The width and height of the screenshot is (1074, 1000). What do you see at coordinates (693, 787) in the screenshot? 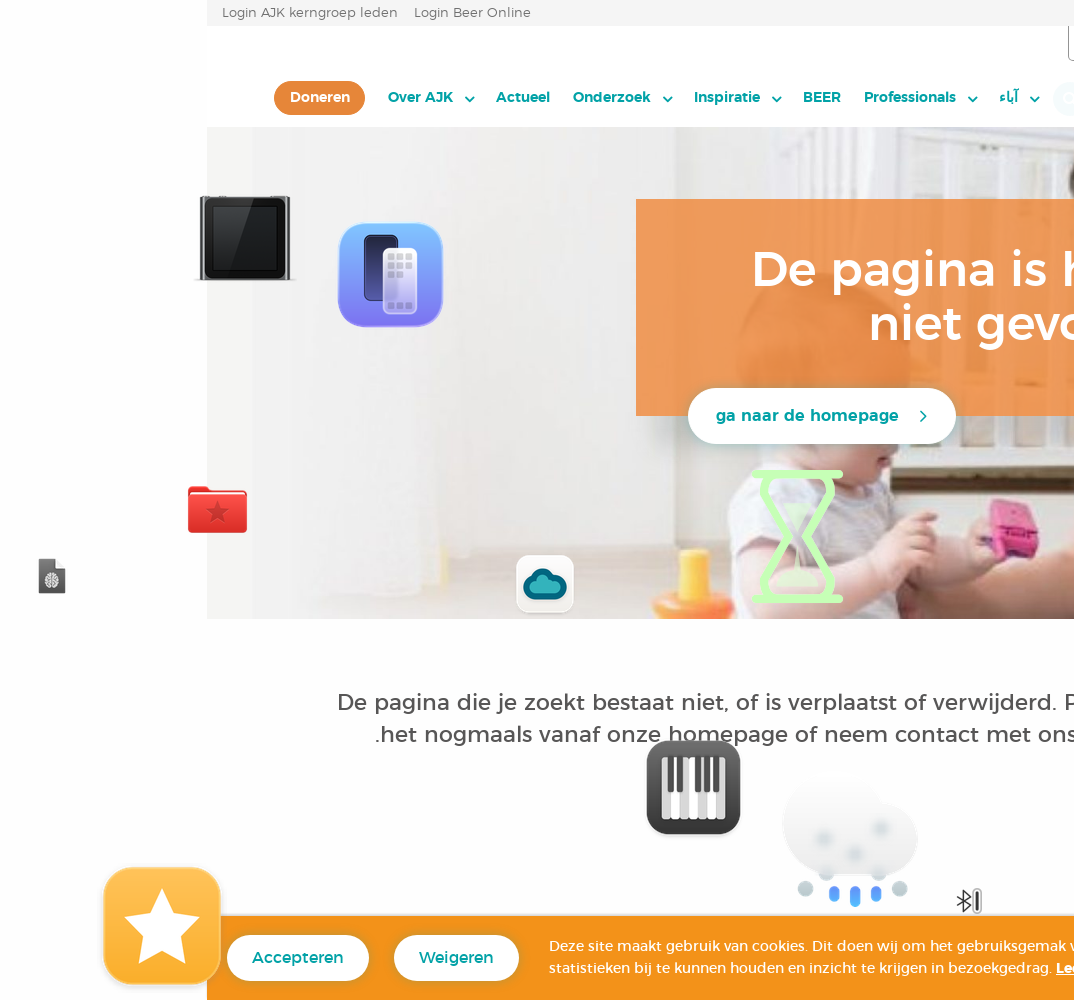
I see `open virtual midi piano keyboard app` at bounding box center [693, 787].